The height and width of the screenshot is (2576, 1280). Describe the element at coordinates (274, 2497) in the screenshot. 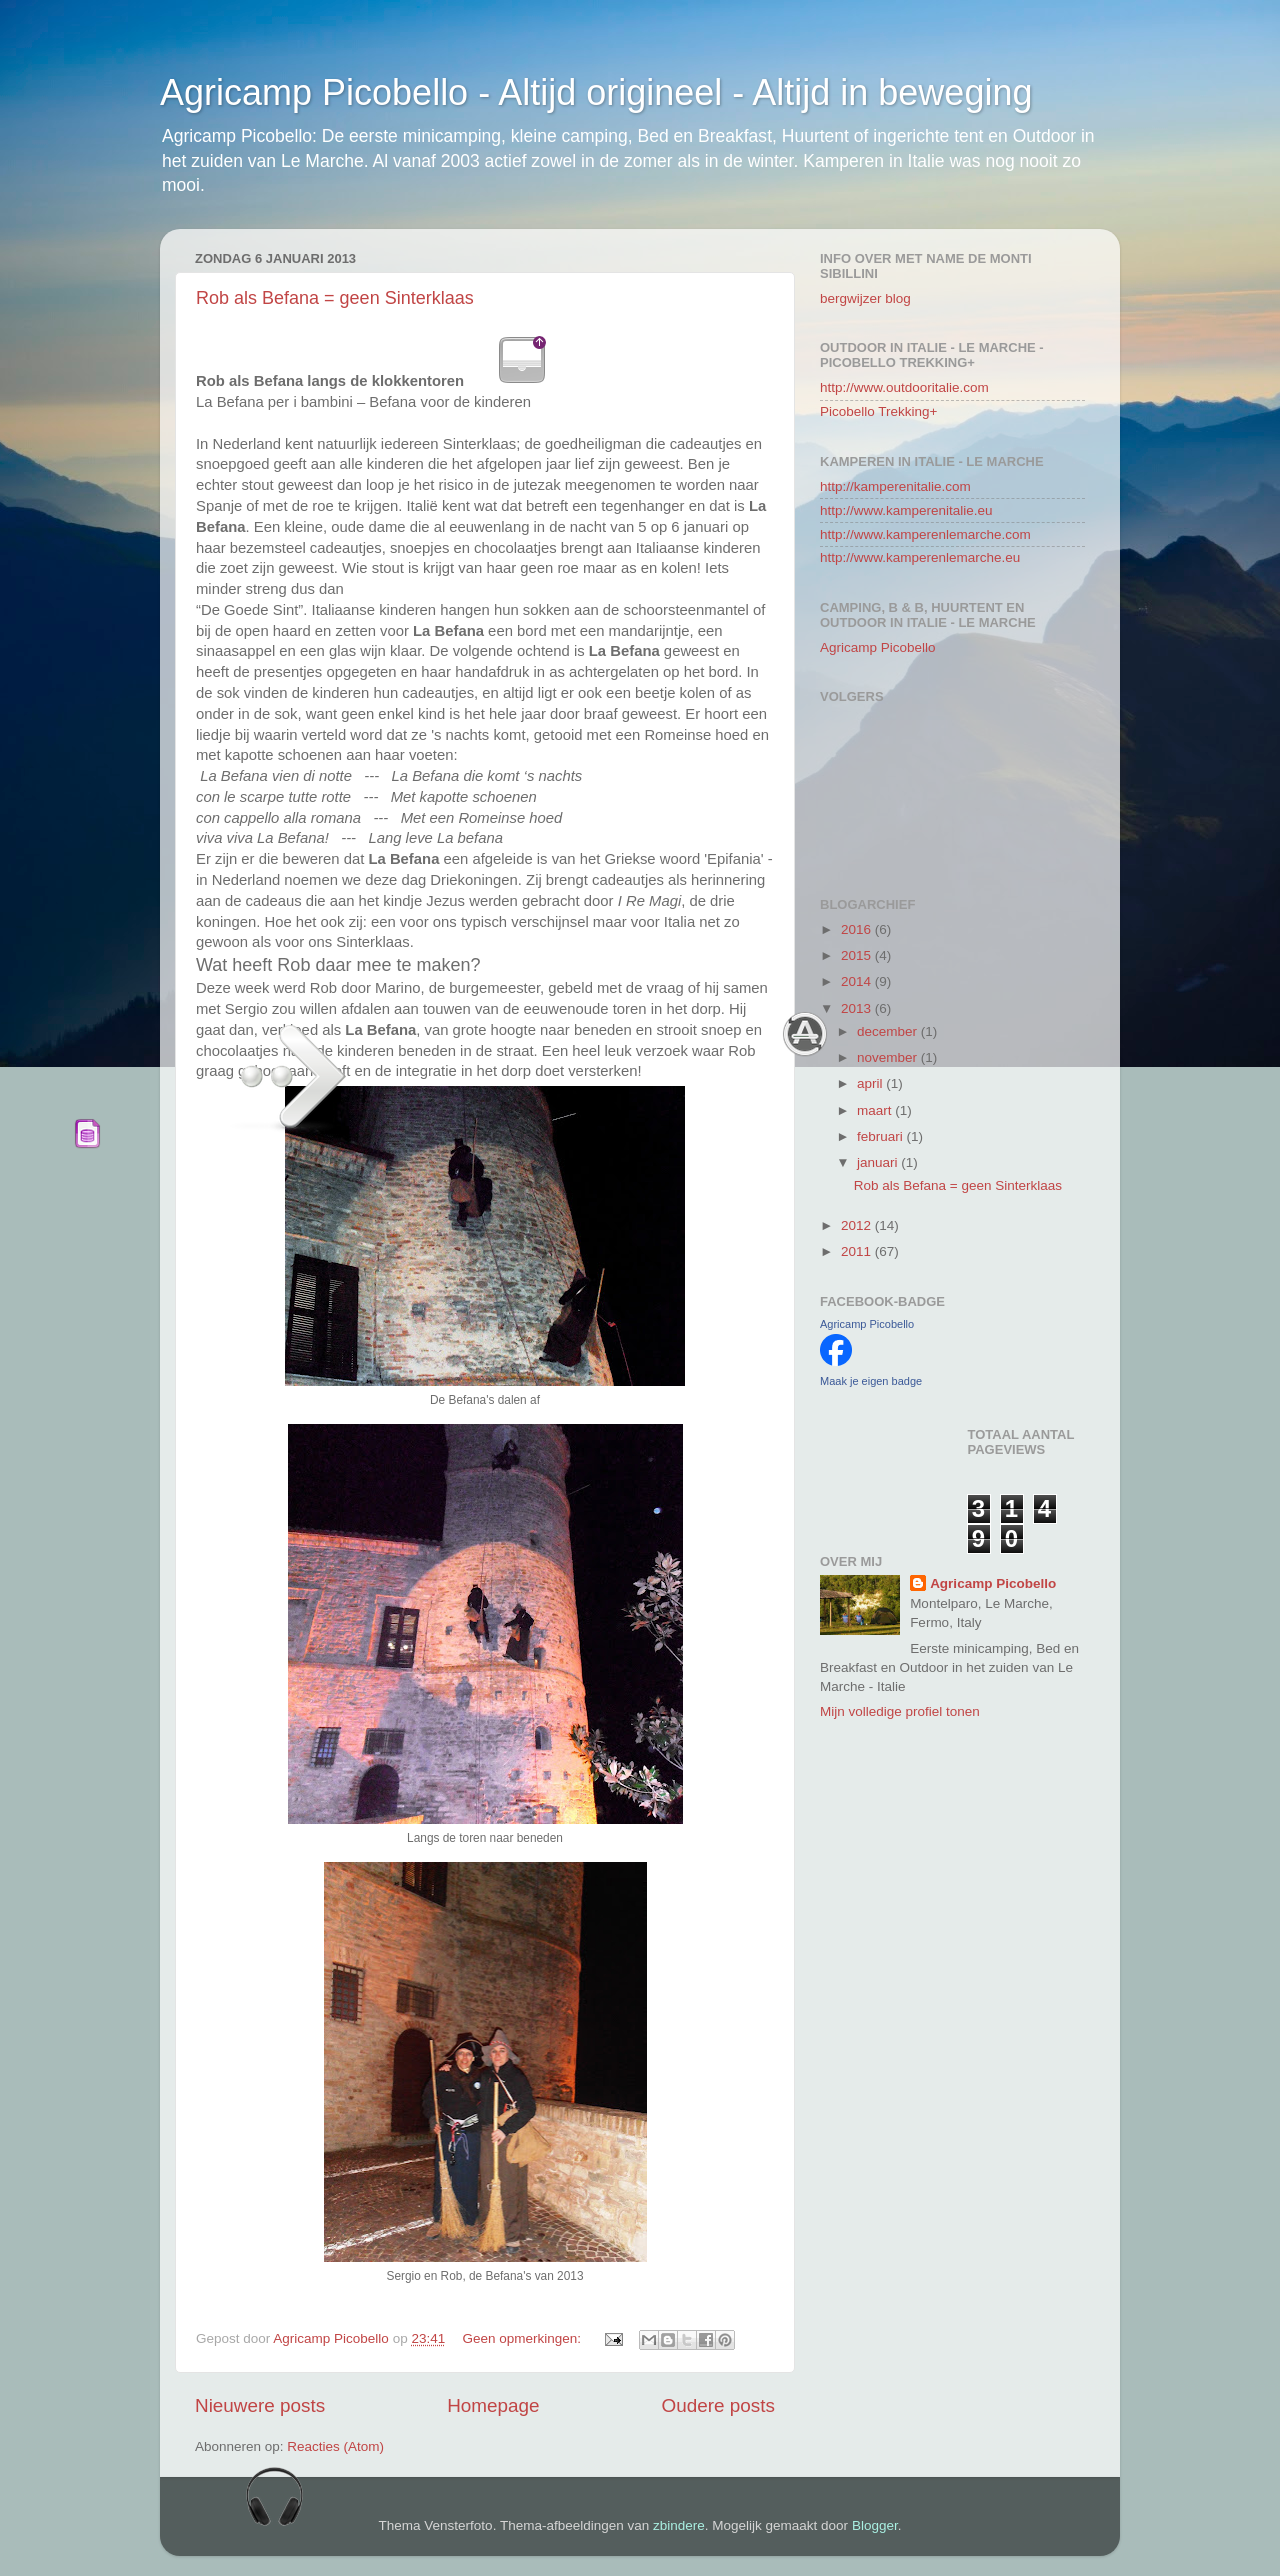

I see `connect bluetooth headphones` at that location.